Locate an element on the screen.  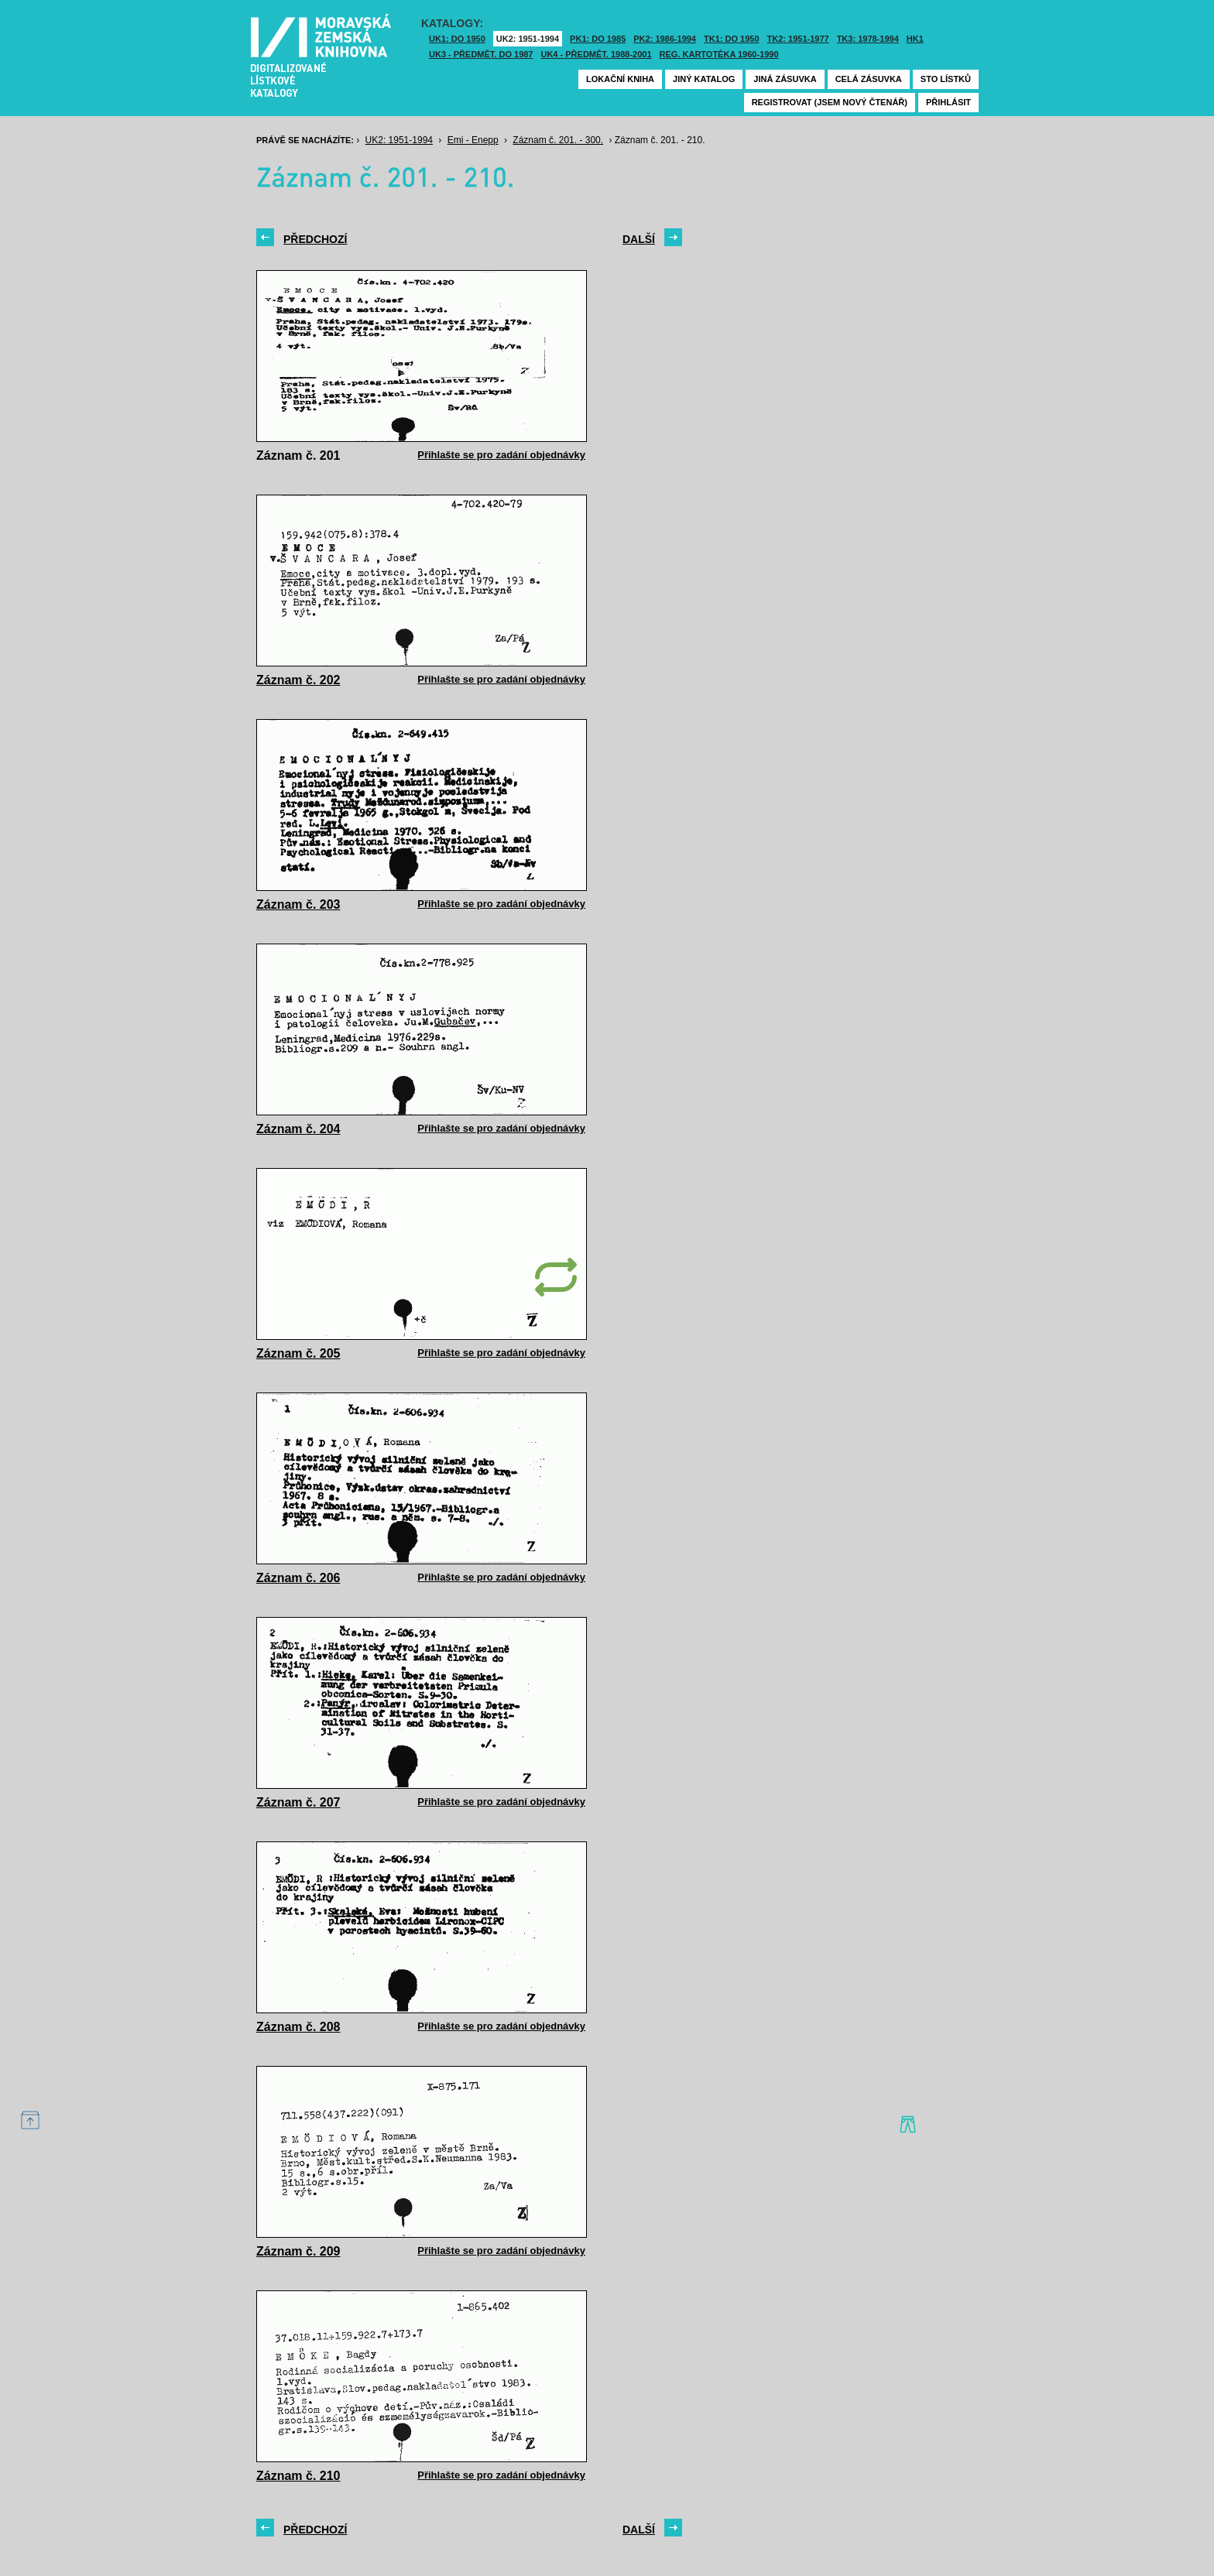
browse pants or bottoms in a clothing app is located at coordinates (907, 2124).